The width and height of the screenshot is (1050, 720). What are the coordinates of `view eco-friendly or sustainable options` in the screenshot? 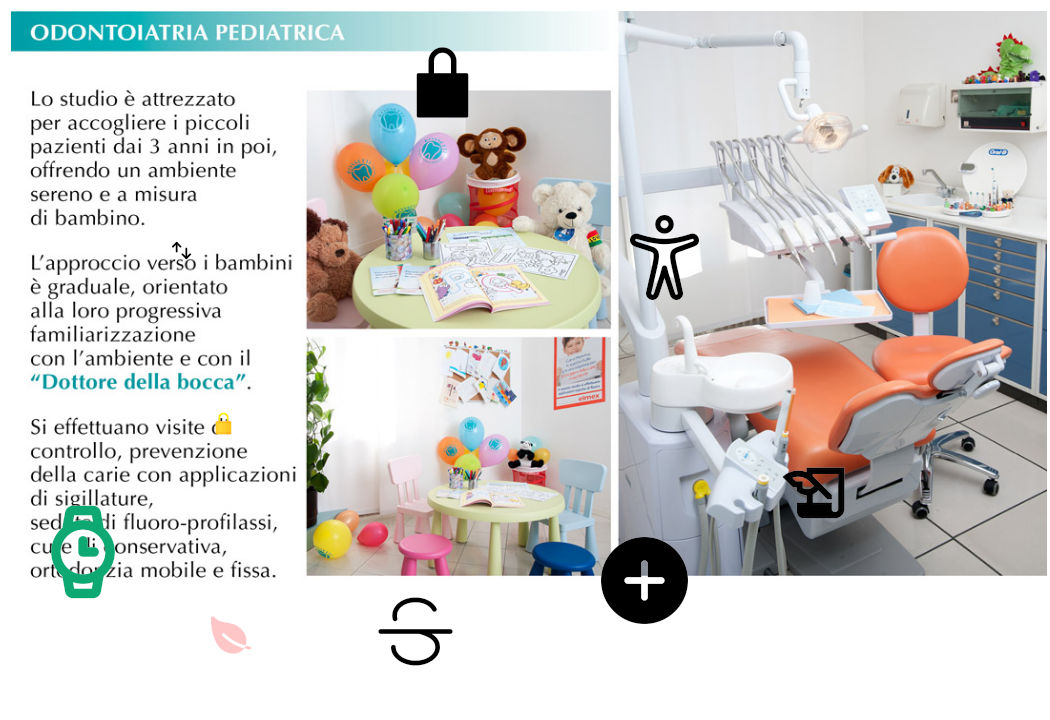 It's located at (231, 635).